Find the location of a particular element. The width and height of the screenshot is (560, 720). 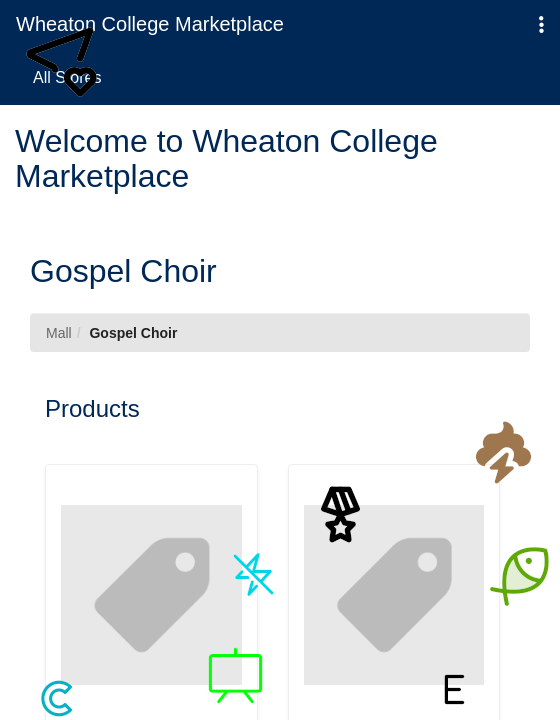

view achievements or awards is located at coordinates (340, 514).